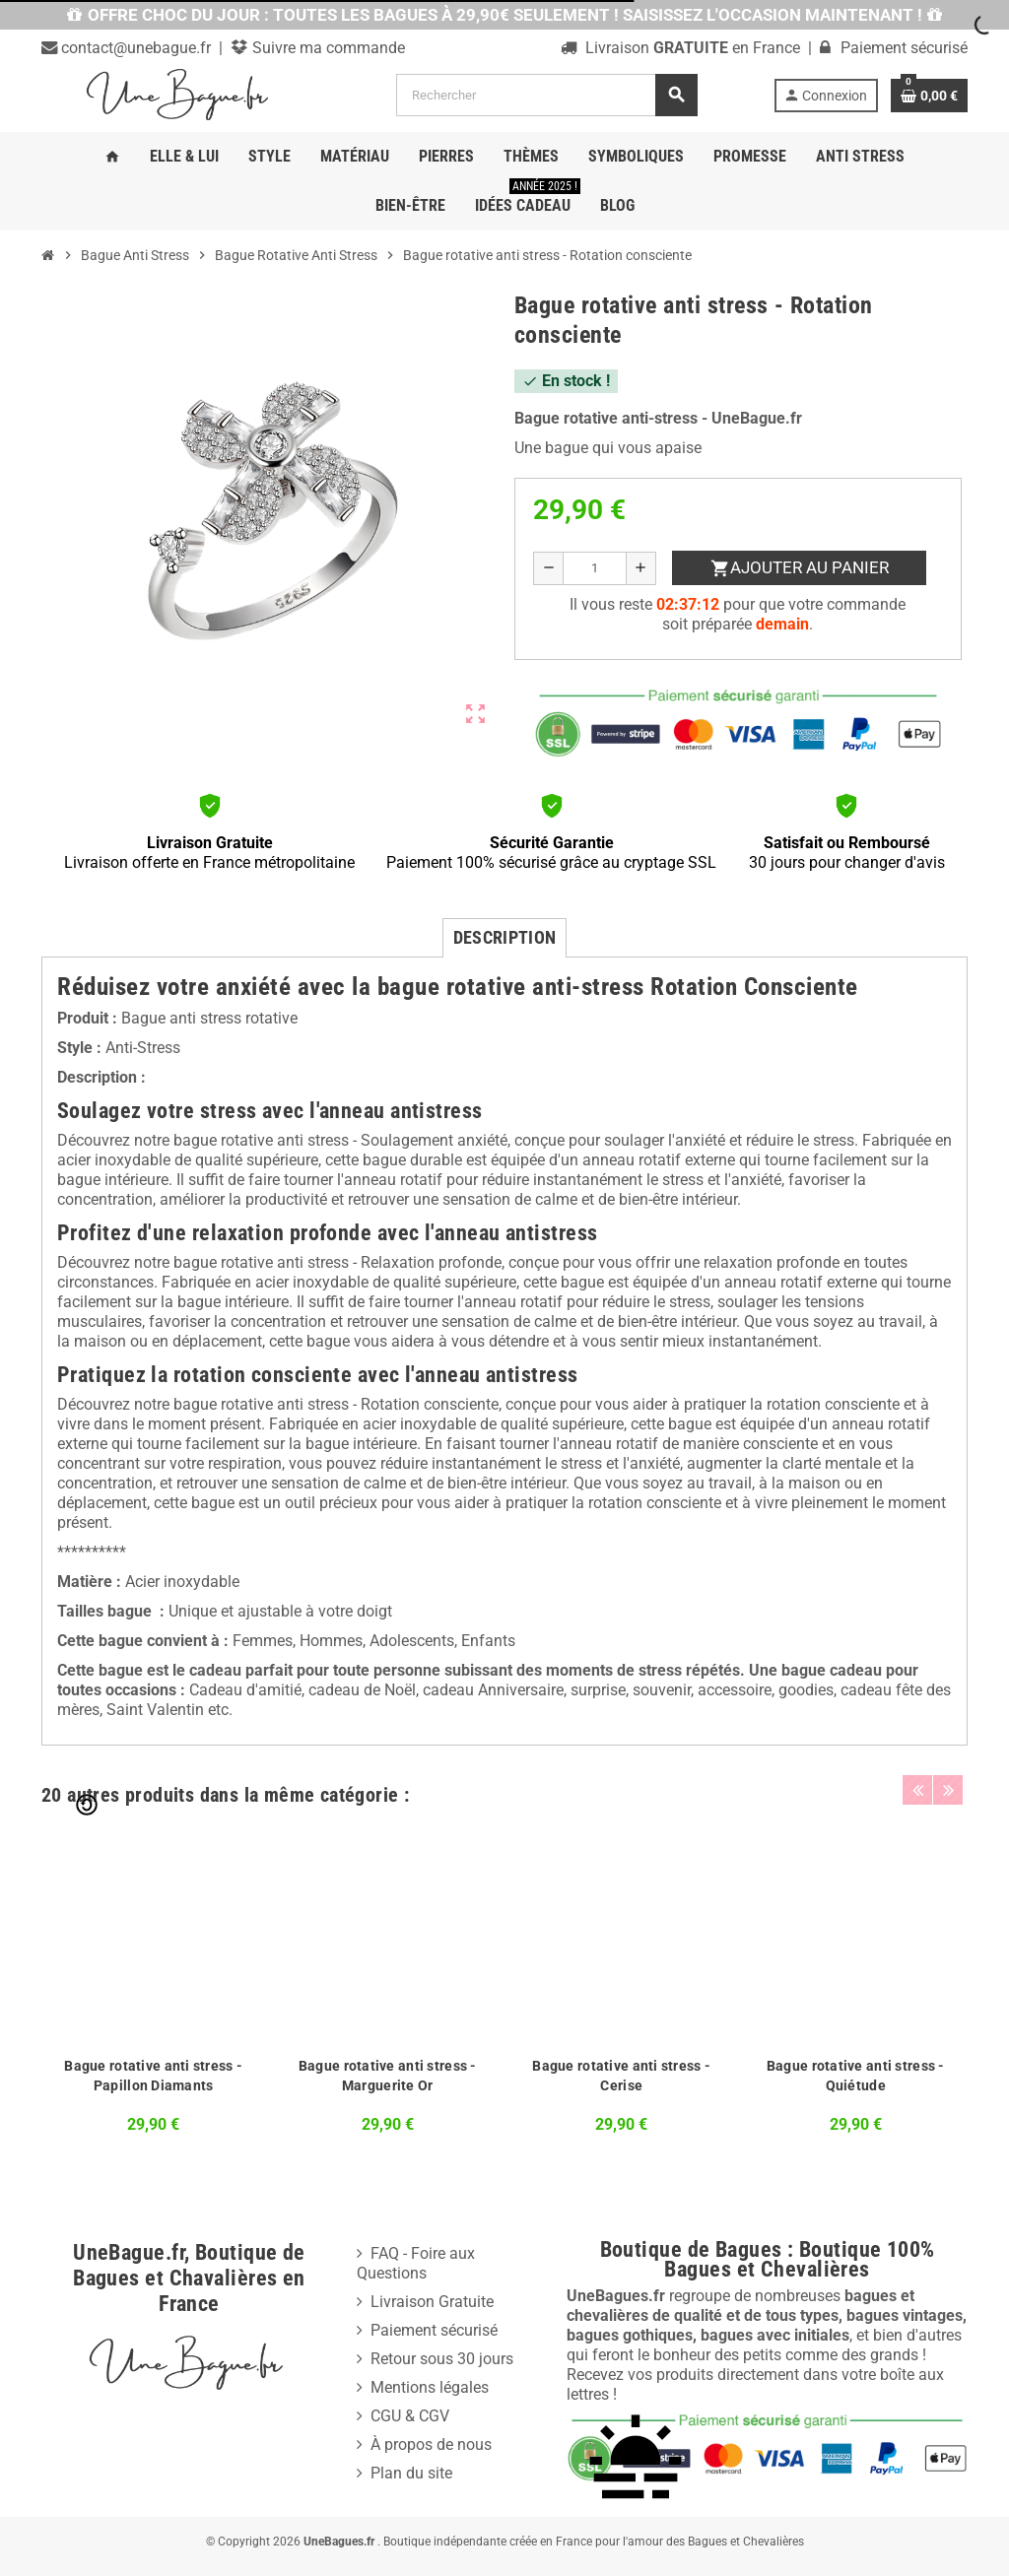  What do you see at coordinates (636, 2461) in the screenshot?
I see `indicates hazy weather conditions` at bounding box center [636, 2461].